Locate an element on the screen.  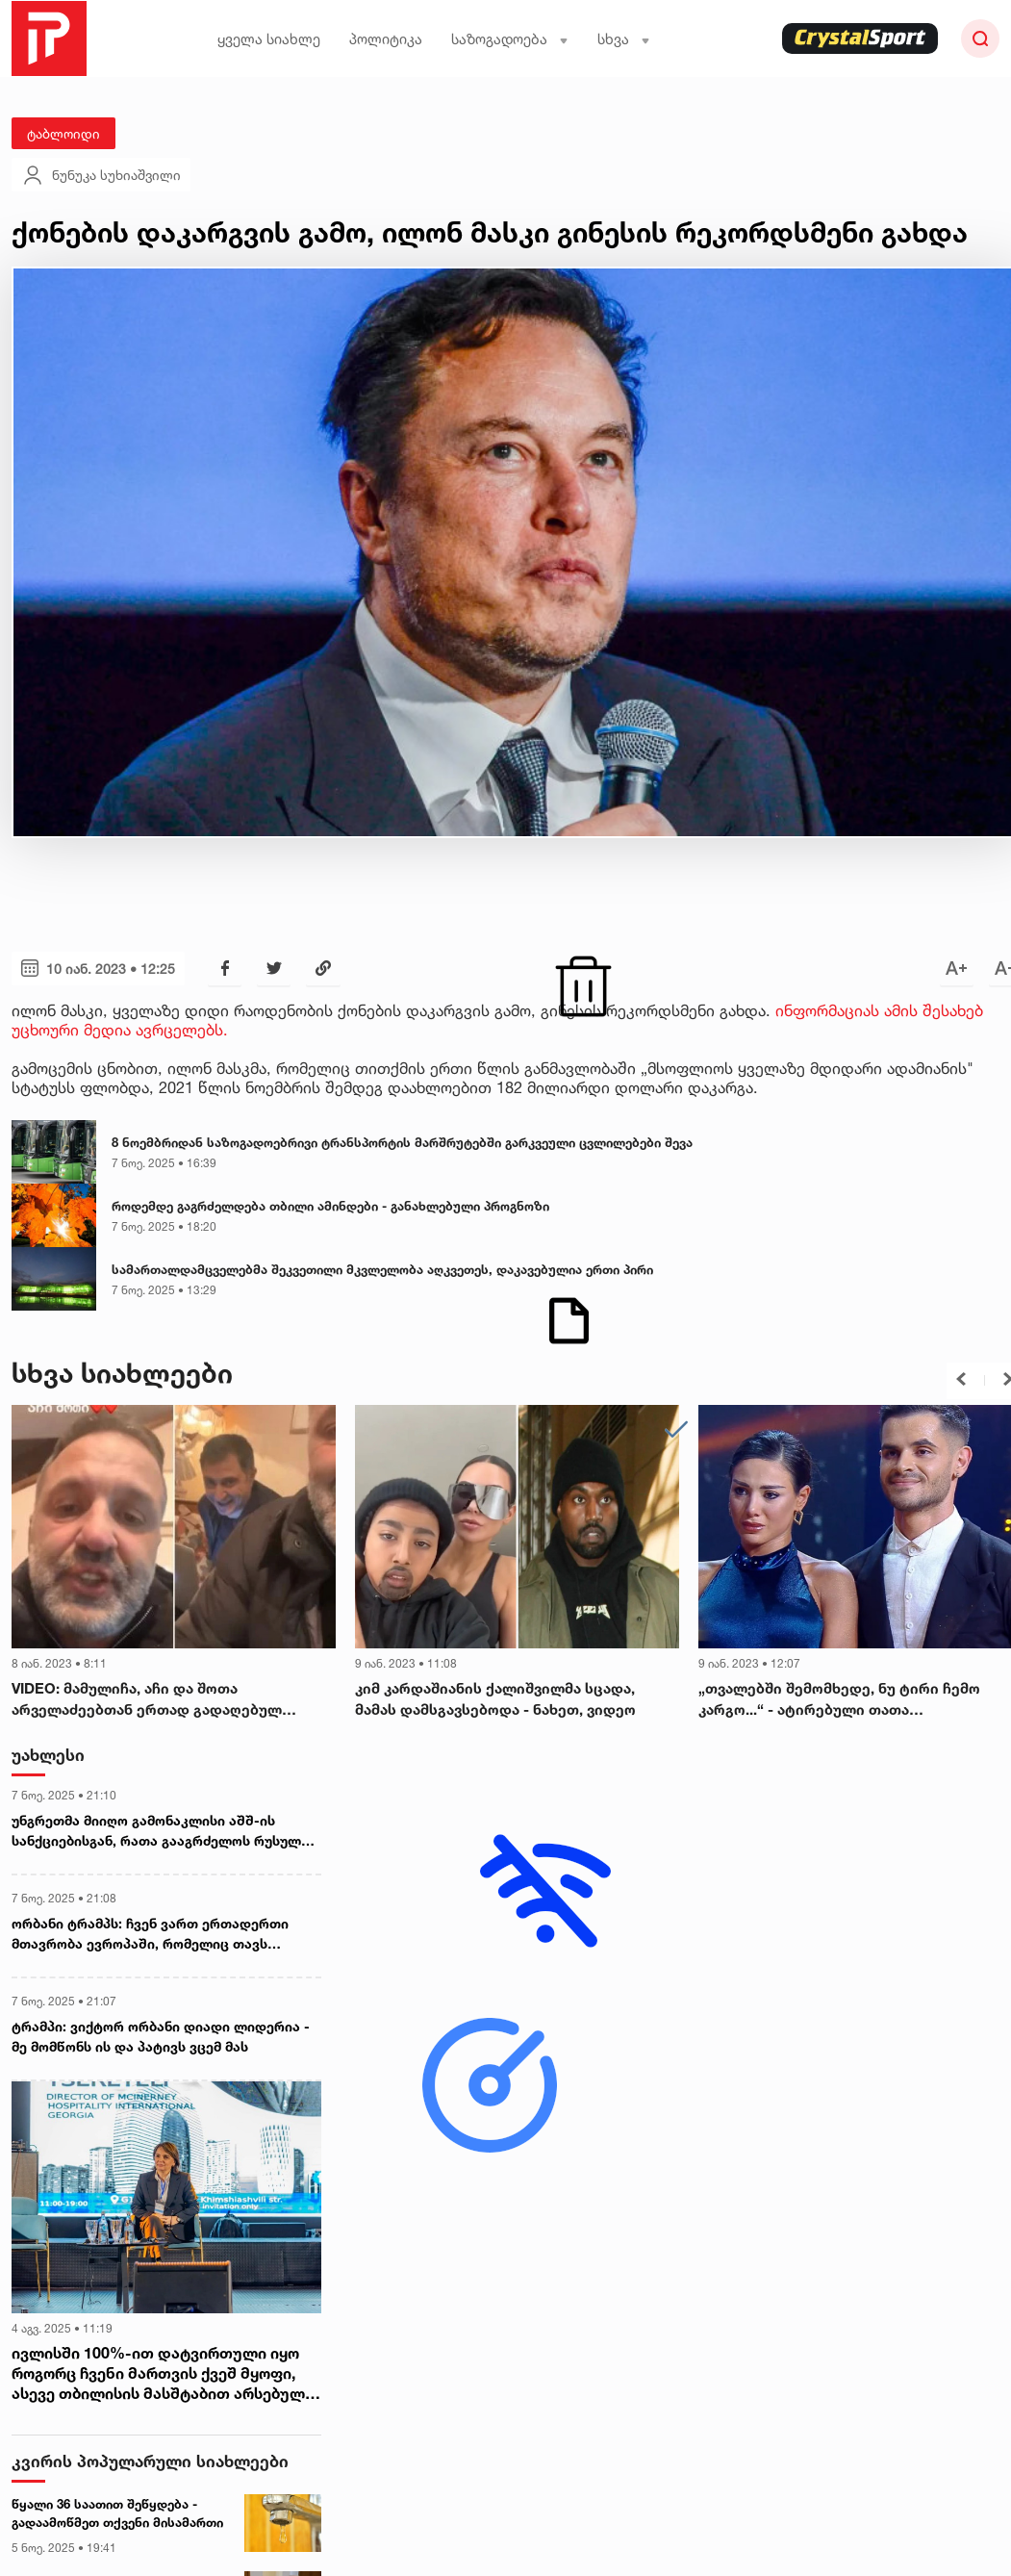
indicates no wifi connection available is located at coordinates (545, 1891).